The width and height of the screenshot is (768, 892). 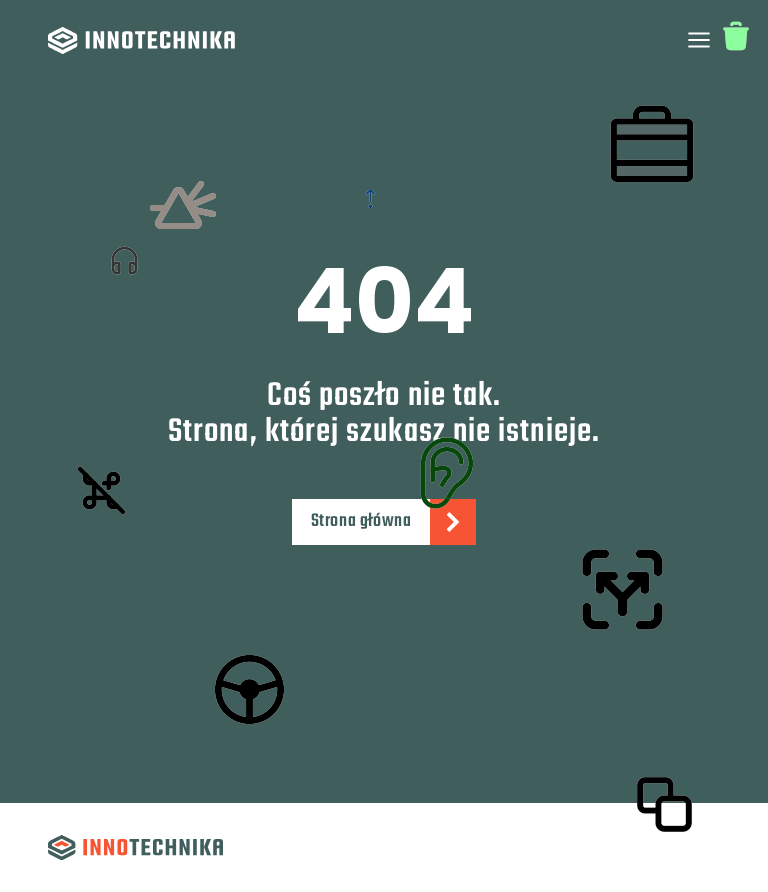 What do you see at coordinates (101, 490) in the screenshot?
I see `command key shortcut disabled` at bounding box center [101, 490].